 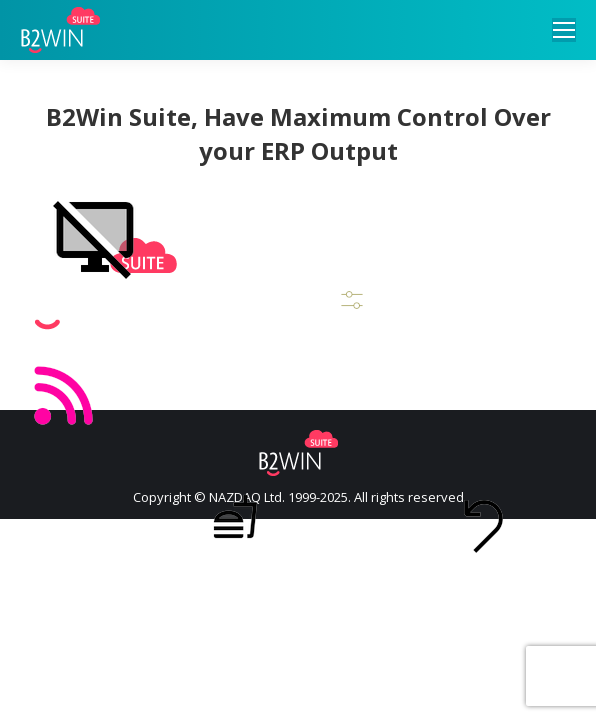 What do you see at coordinates (63, 395) in the screenshot?
I see `subscribe to RSS feed` at bounding box center [63, 395].